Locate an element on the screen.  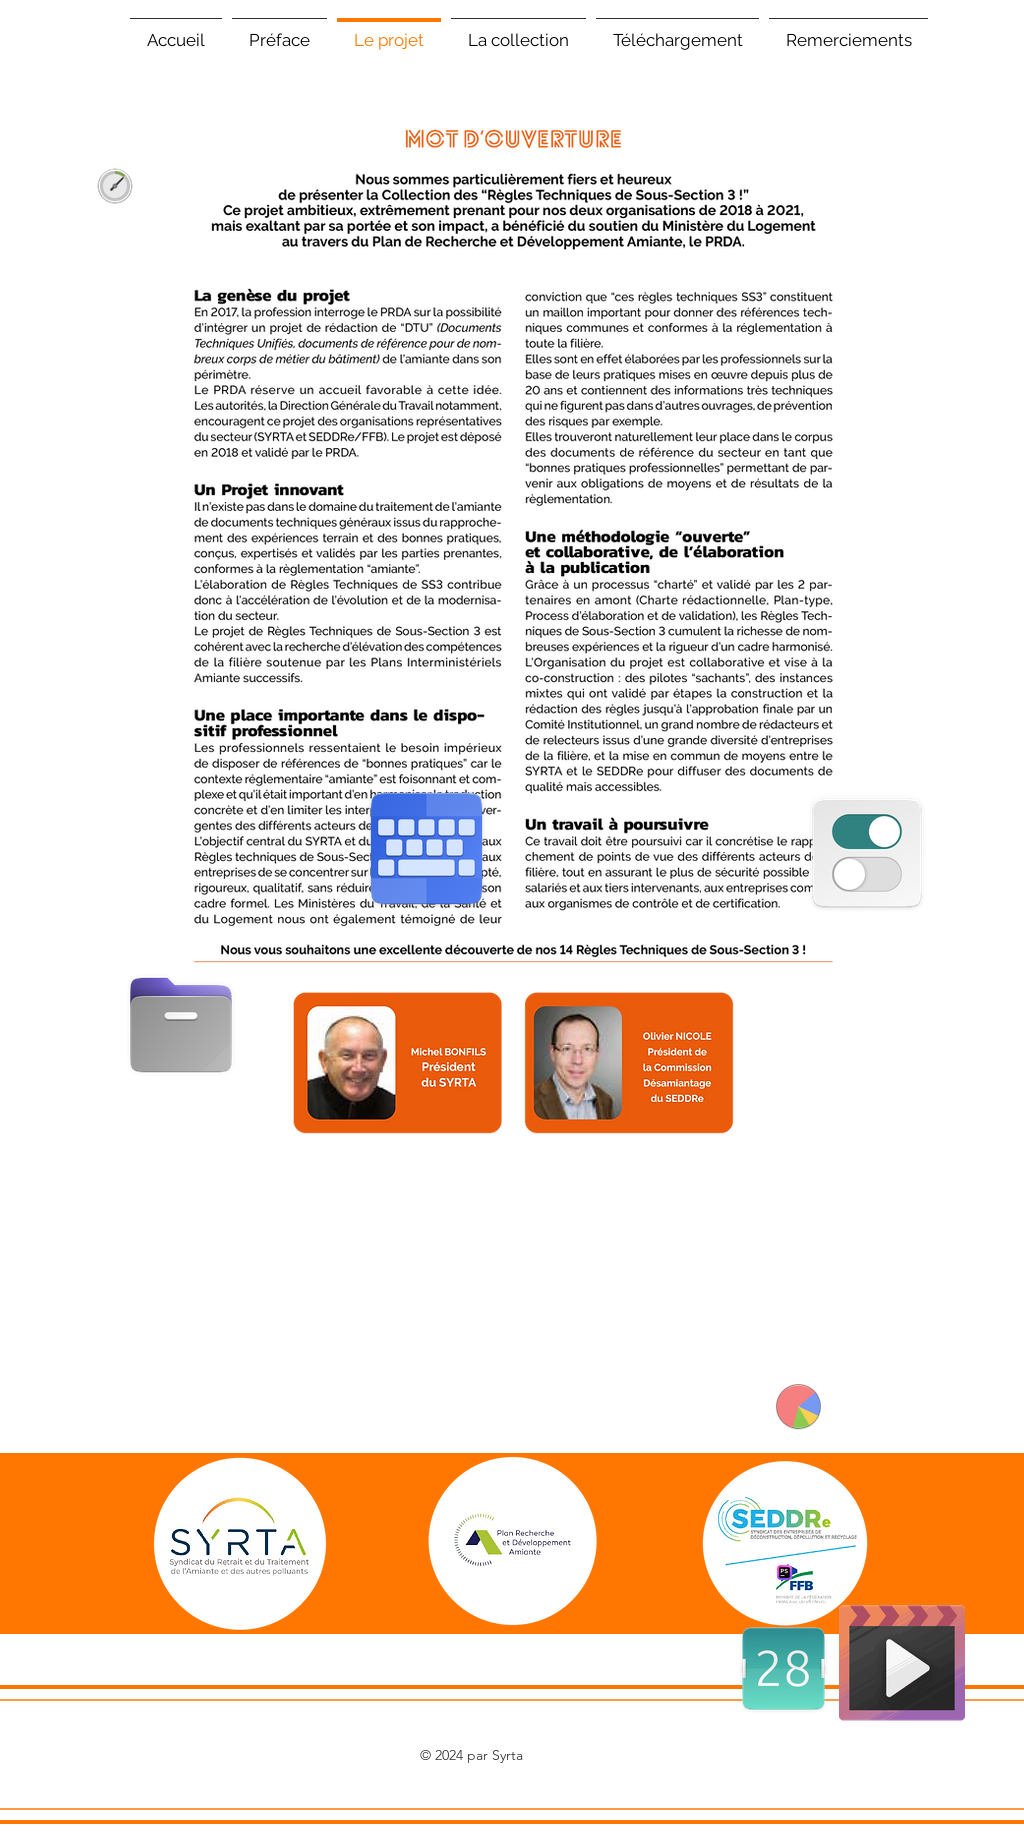
open the tv or video streaming app is located at coordinates (902, 1663).